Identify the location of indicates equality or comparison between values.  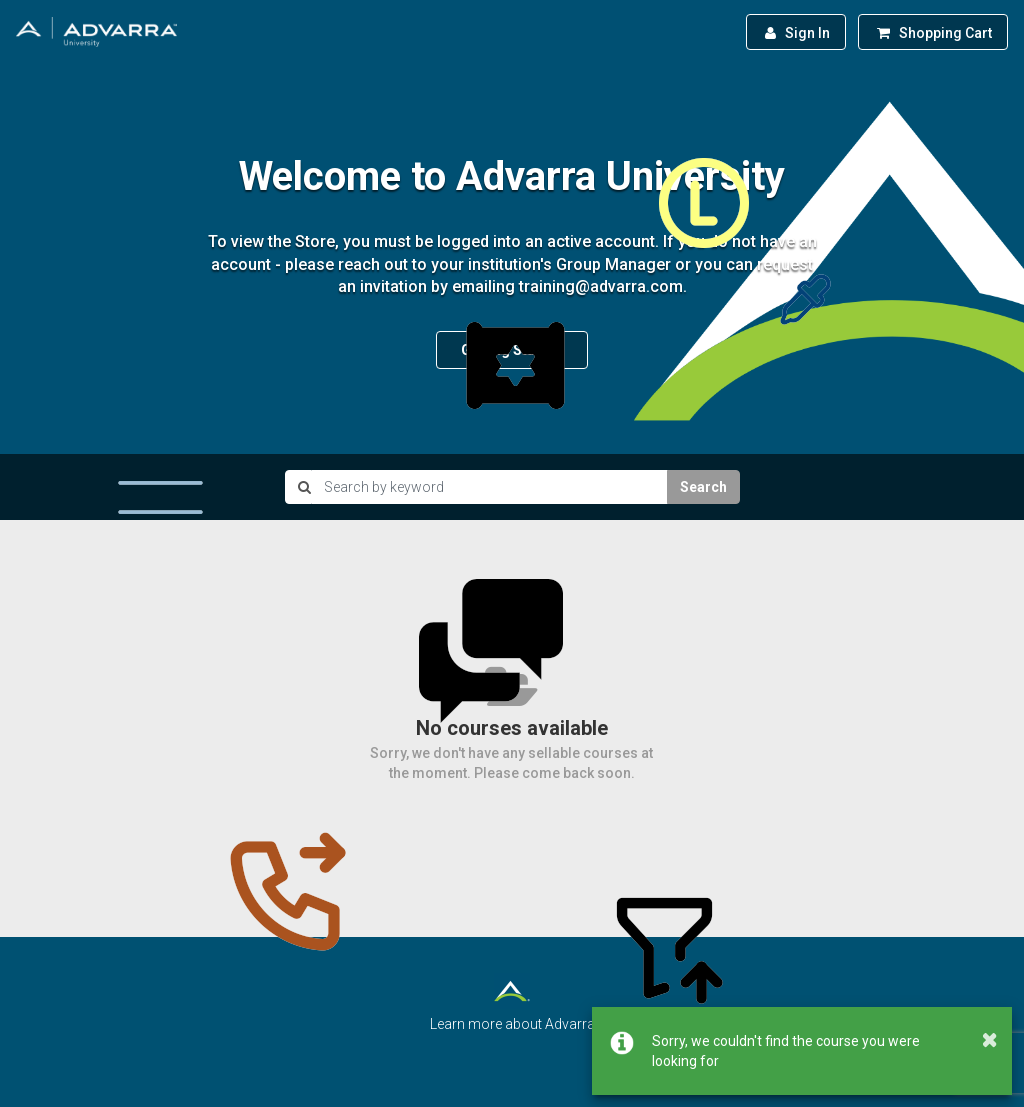
(160, 497).